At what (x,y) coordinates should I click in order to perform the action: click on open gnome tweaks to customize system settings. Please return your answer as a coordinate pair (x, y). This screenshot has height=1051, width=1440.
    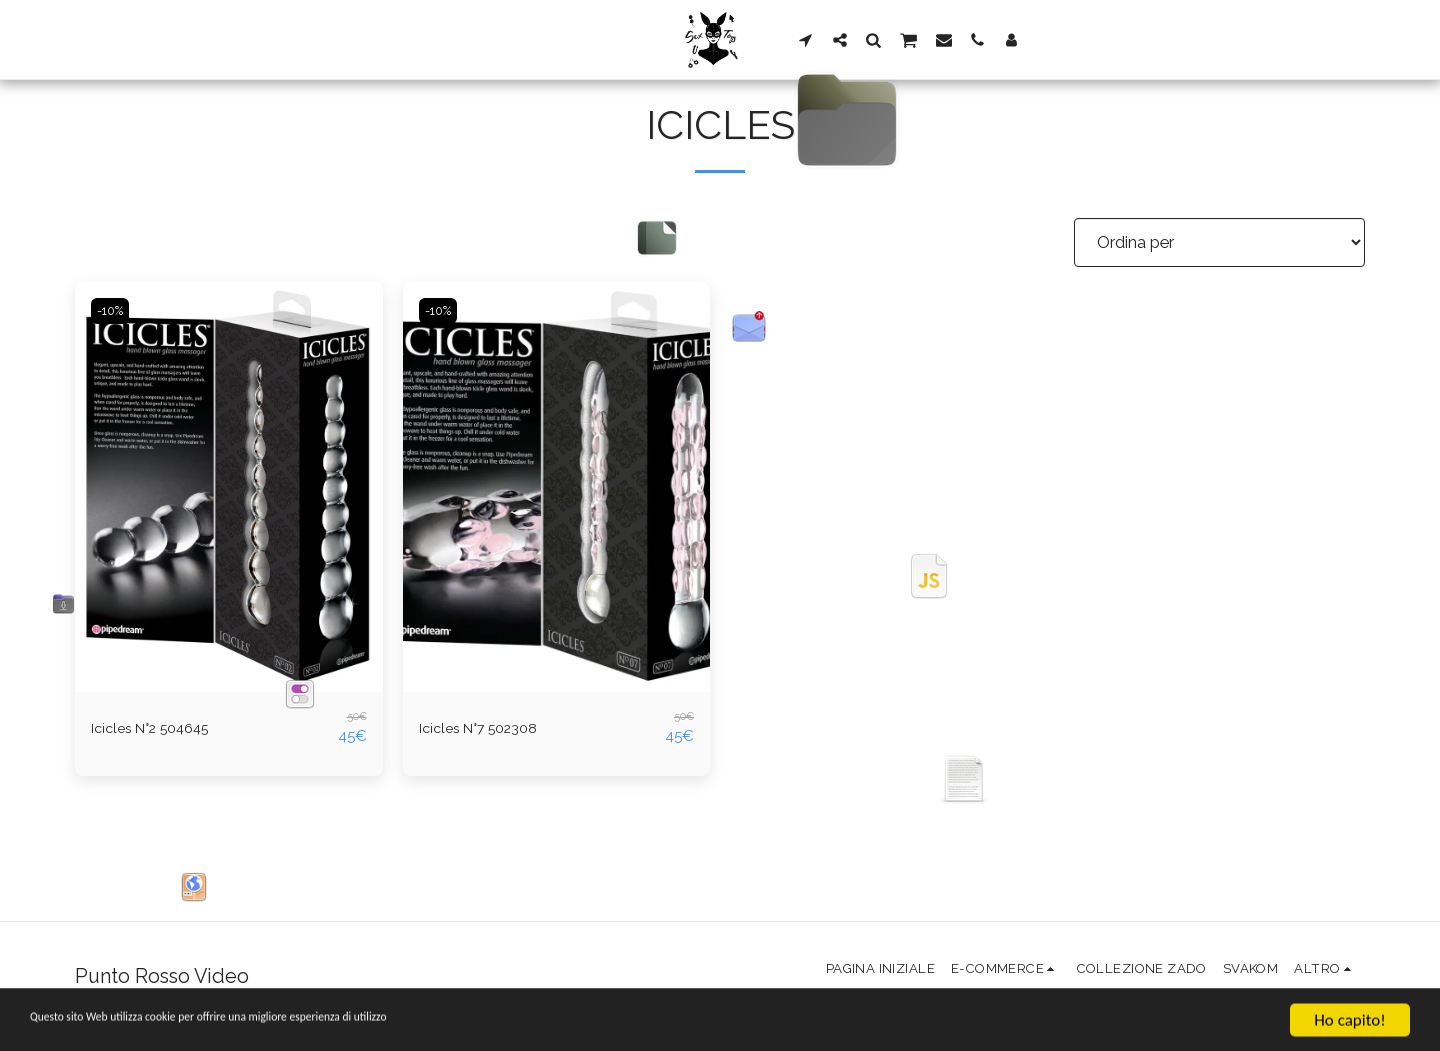
    Looking at the image, I should click on (300, 694).